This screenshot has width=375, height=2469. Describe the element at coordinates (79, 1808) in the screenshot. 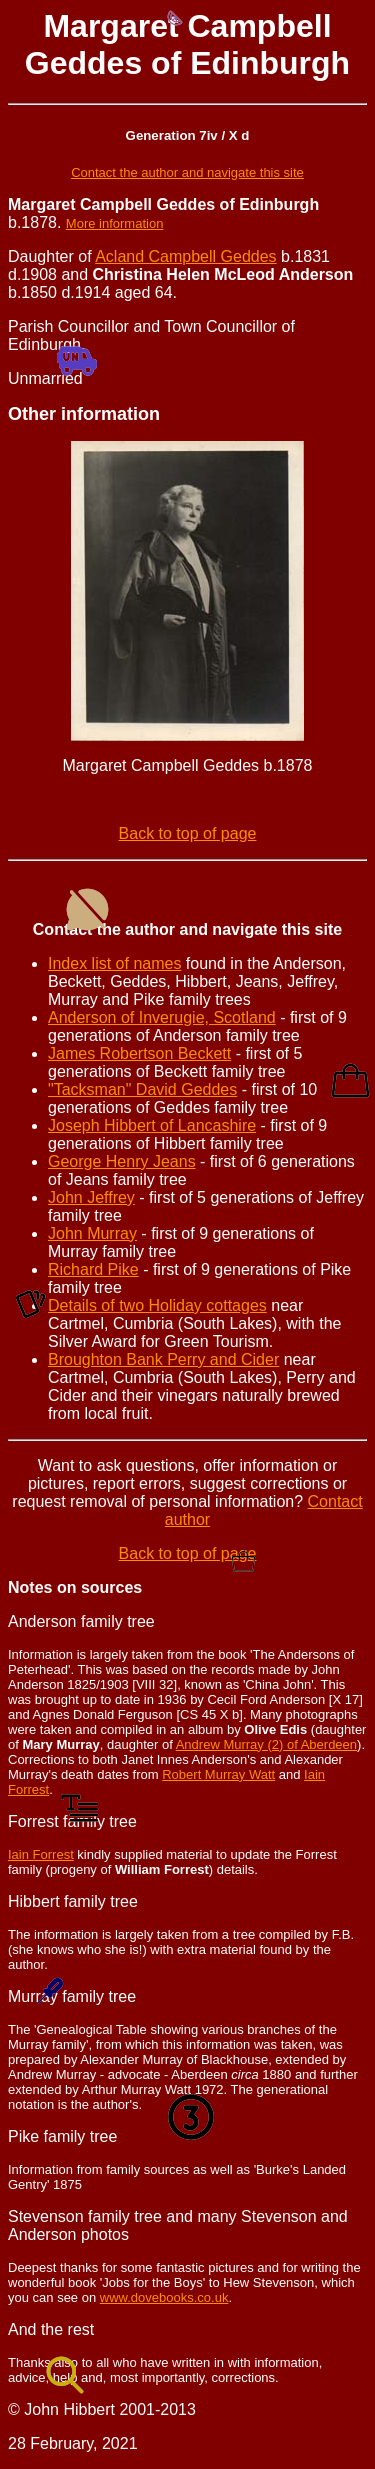

I see `read articles from the new york times` at that location.